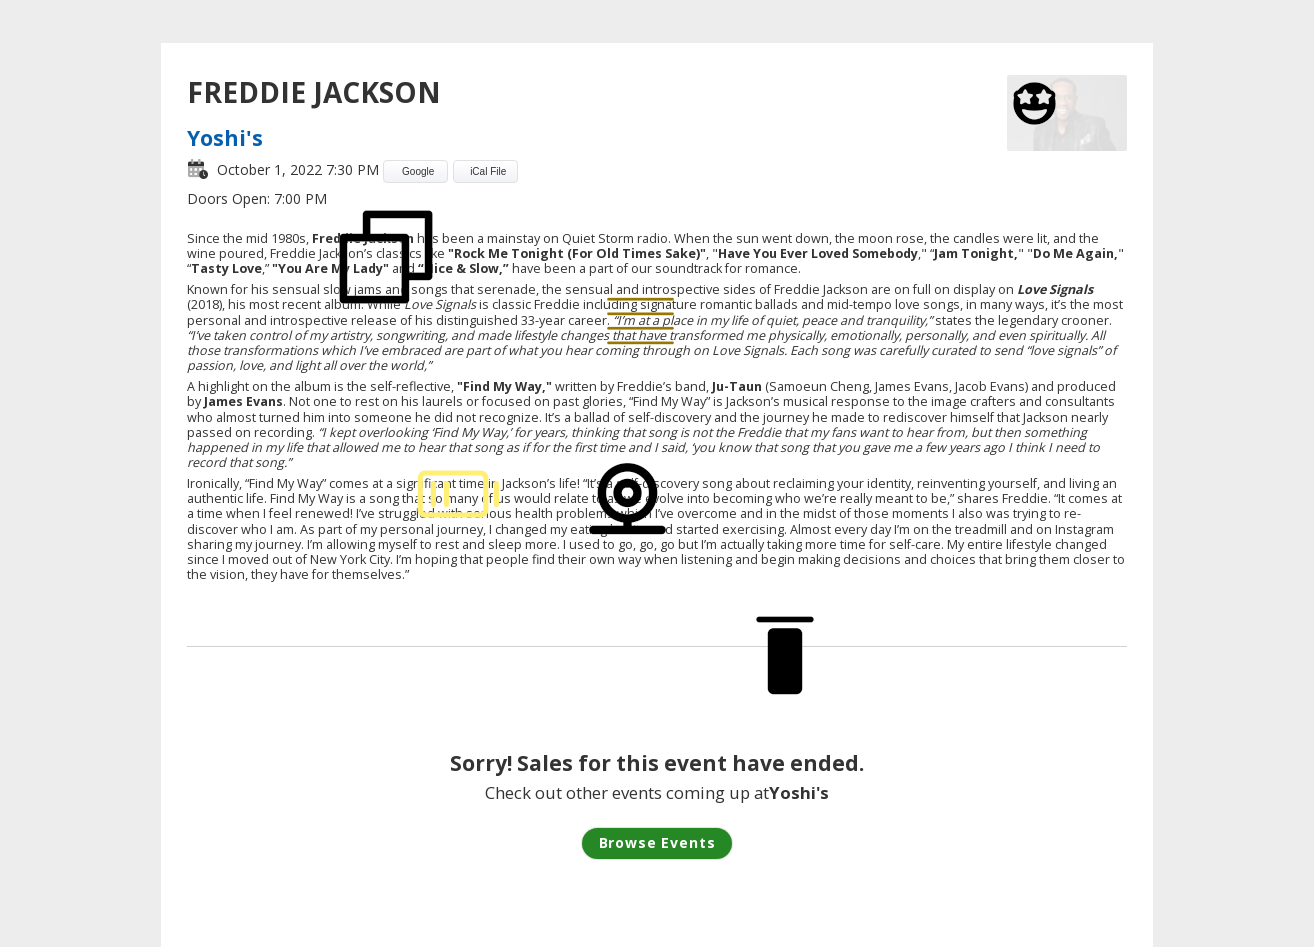  Describe the element at coordinates (640, 322) in the screenshot. I see `justify text alignment` at that location.